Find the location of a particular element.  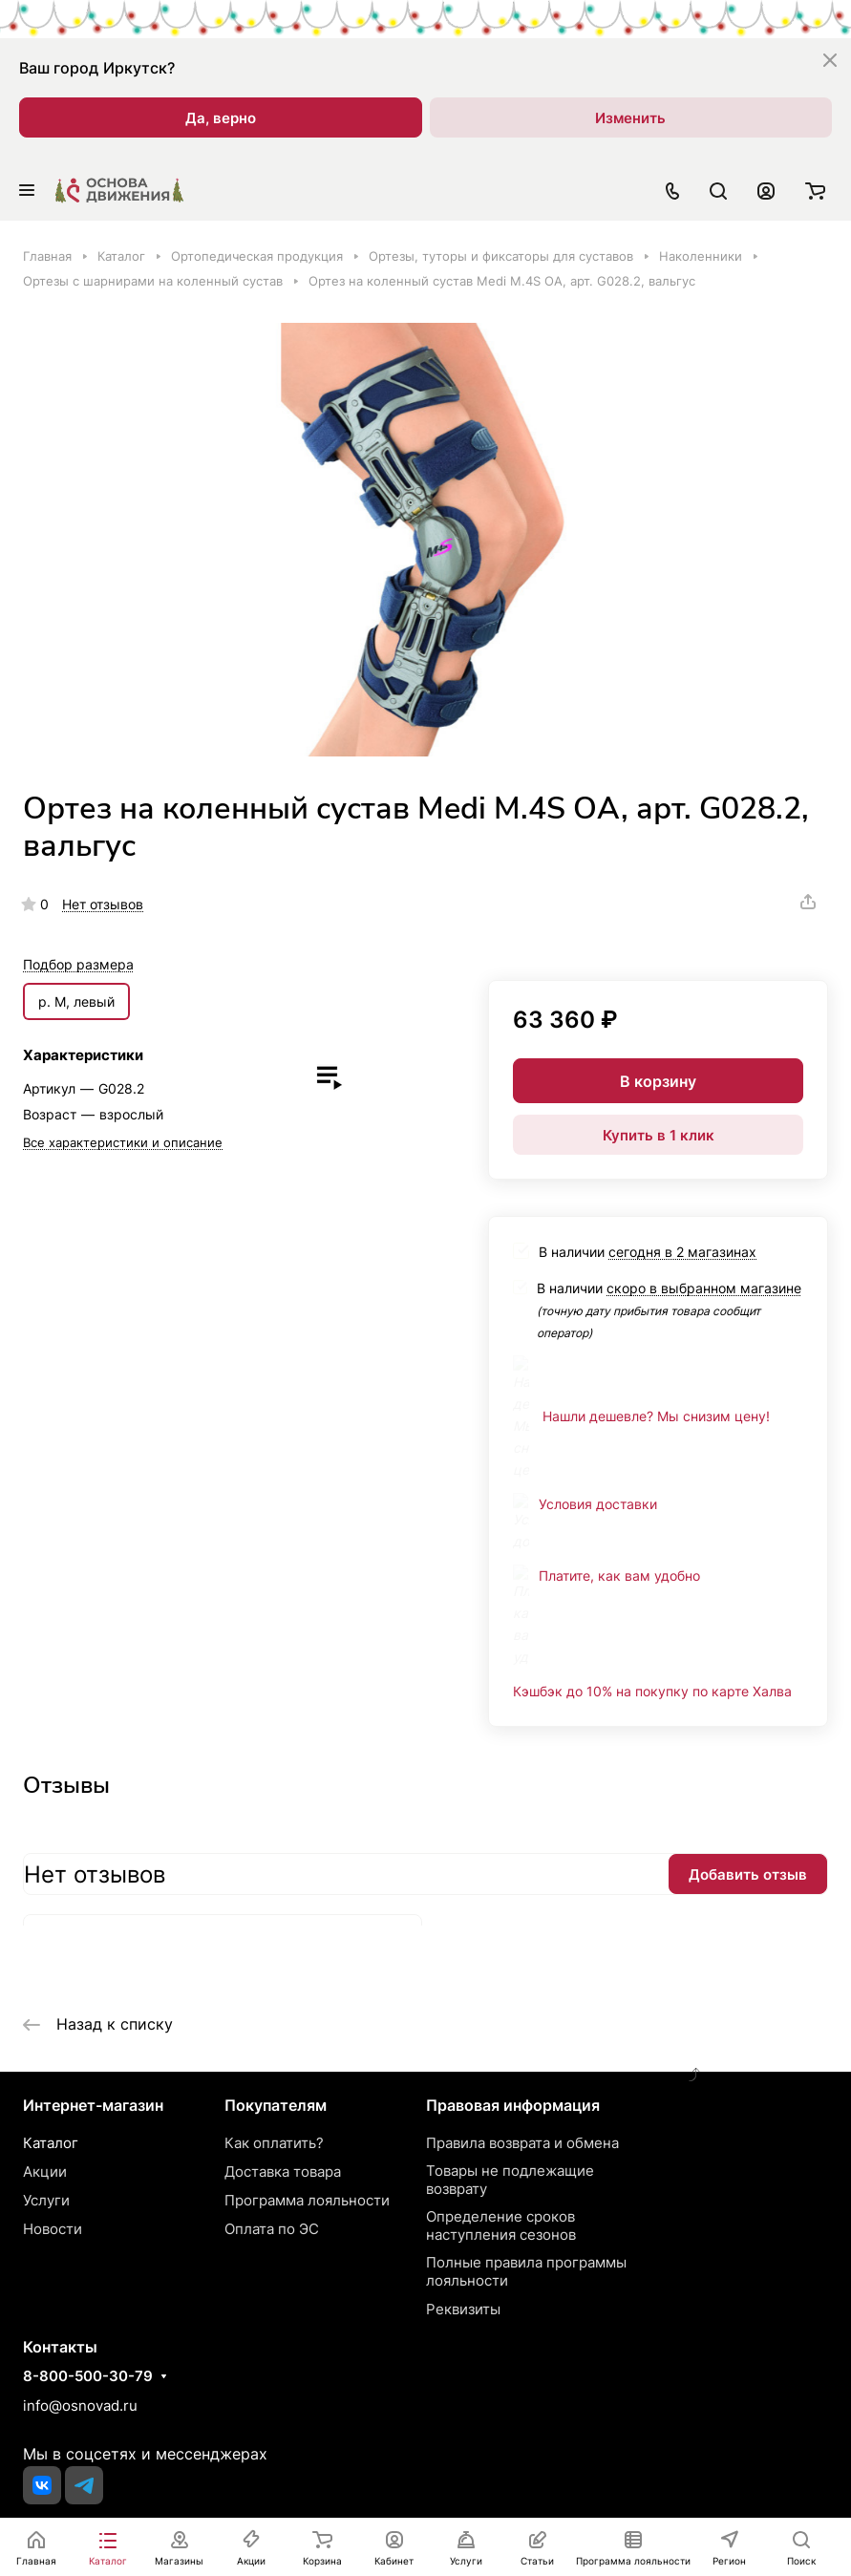

play all items in a playlist is located at coordinates (330, 1076).